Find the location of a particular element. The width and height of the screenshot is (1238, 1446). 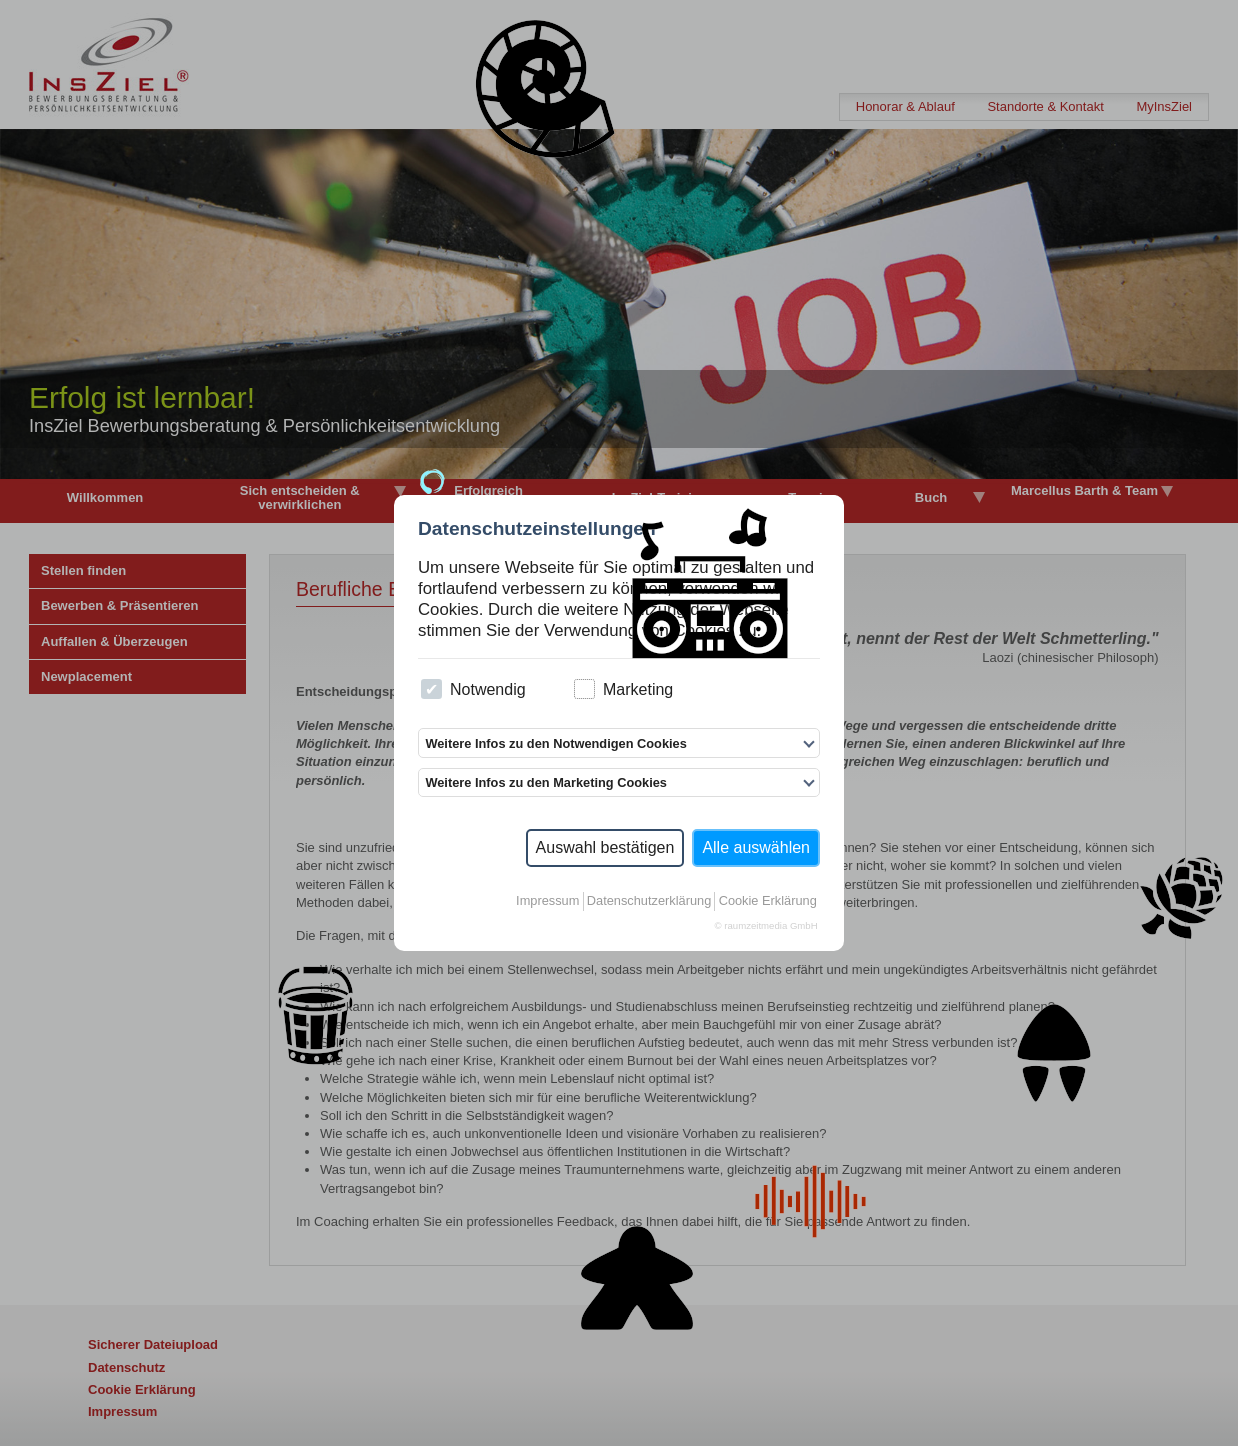

open music player or audio controls is located at coordinates (710, 586).